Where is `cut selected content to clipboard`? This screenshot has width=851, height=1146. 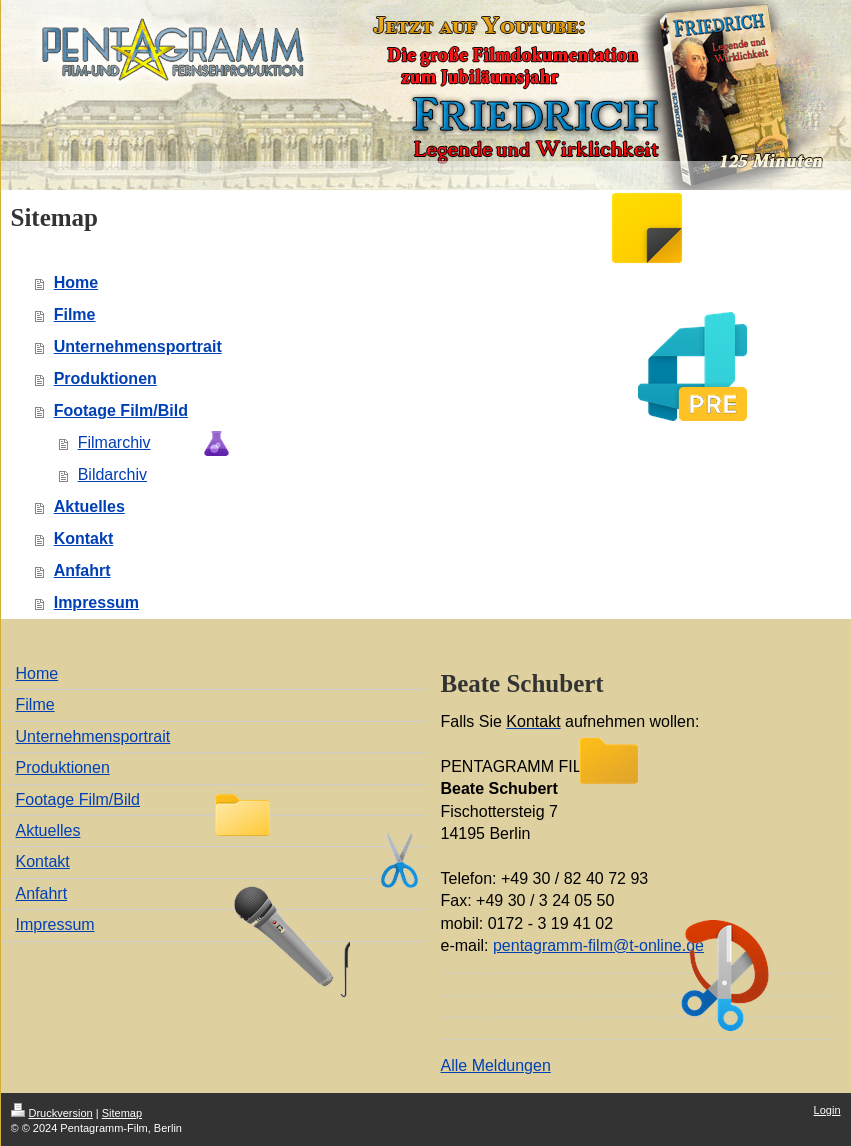
cut selected content to clipboard is located at coordinates (400, 860).